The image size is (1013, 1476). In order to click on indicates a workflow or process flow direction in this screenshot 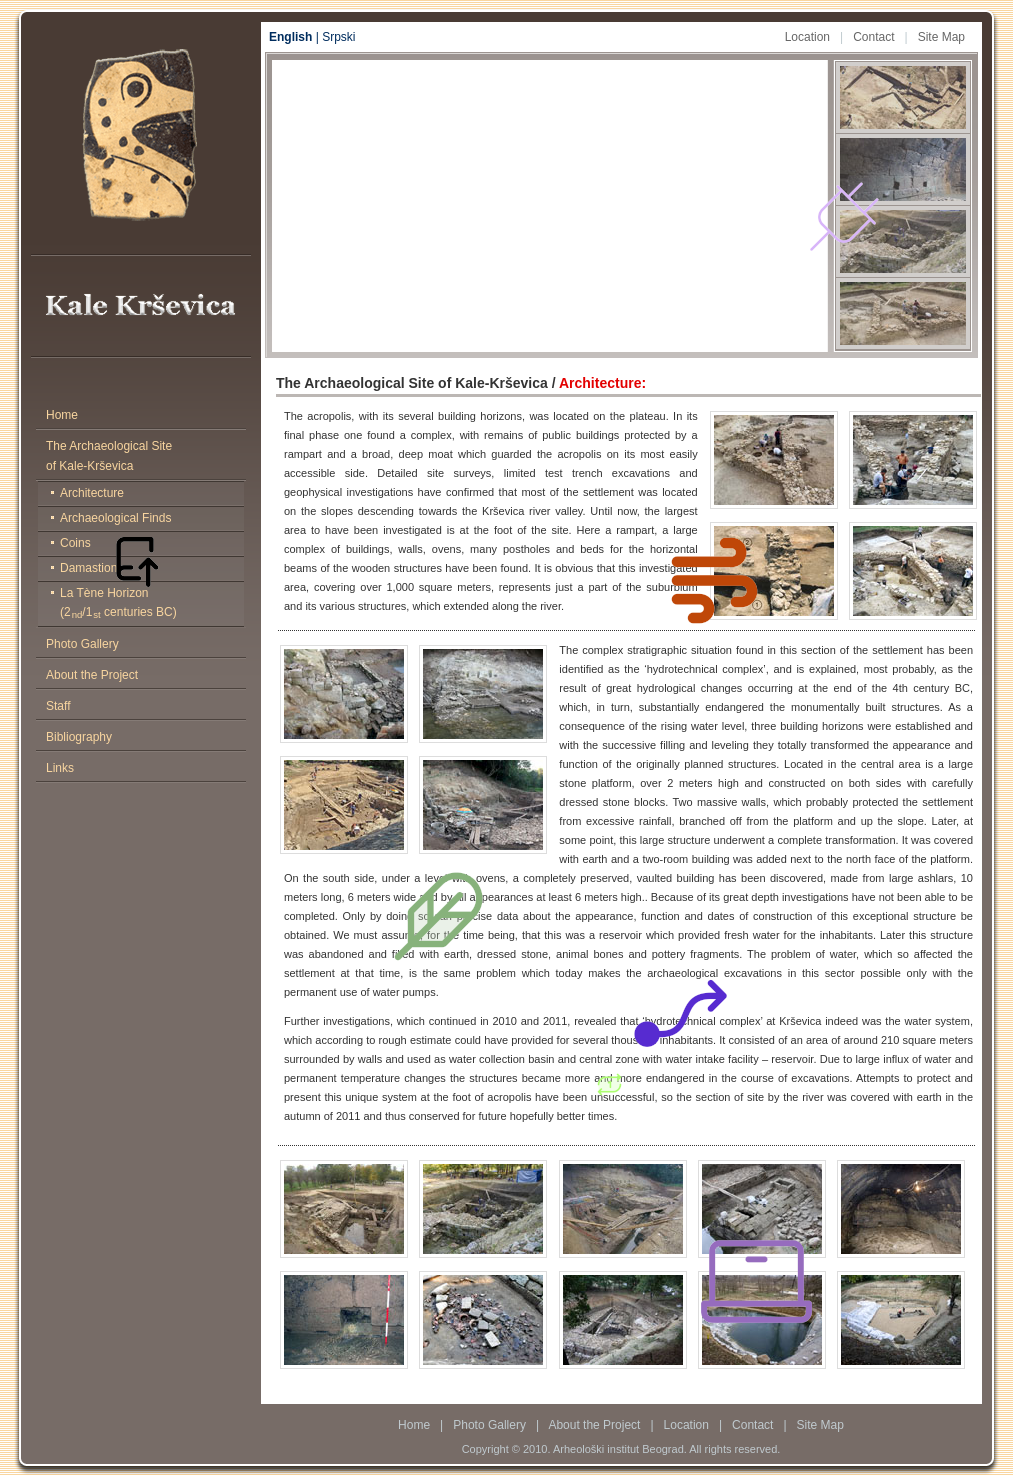, I will do `click(679, 1015)`.